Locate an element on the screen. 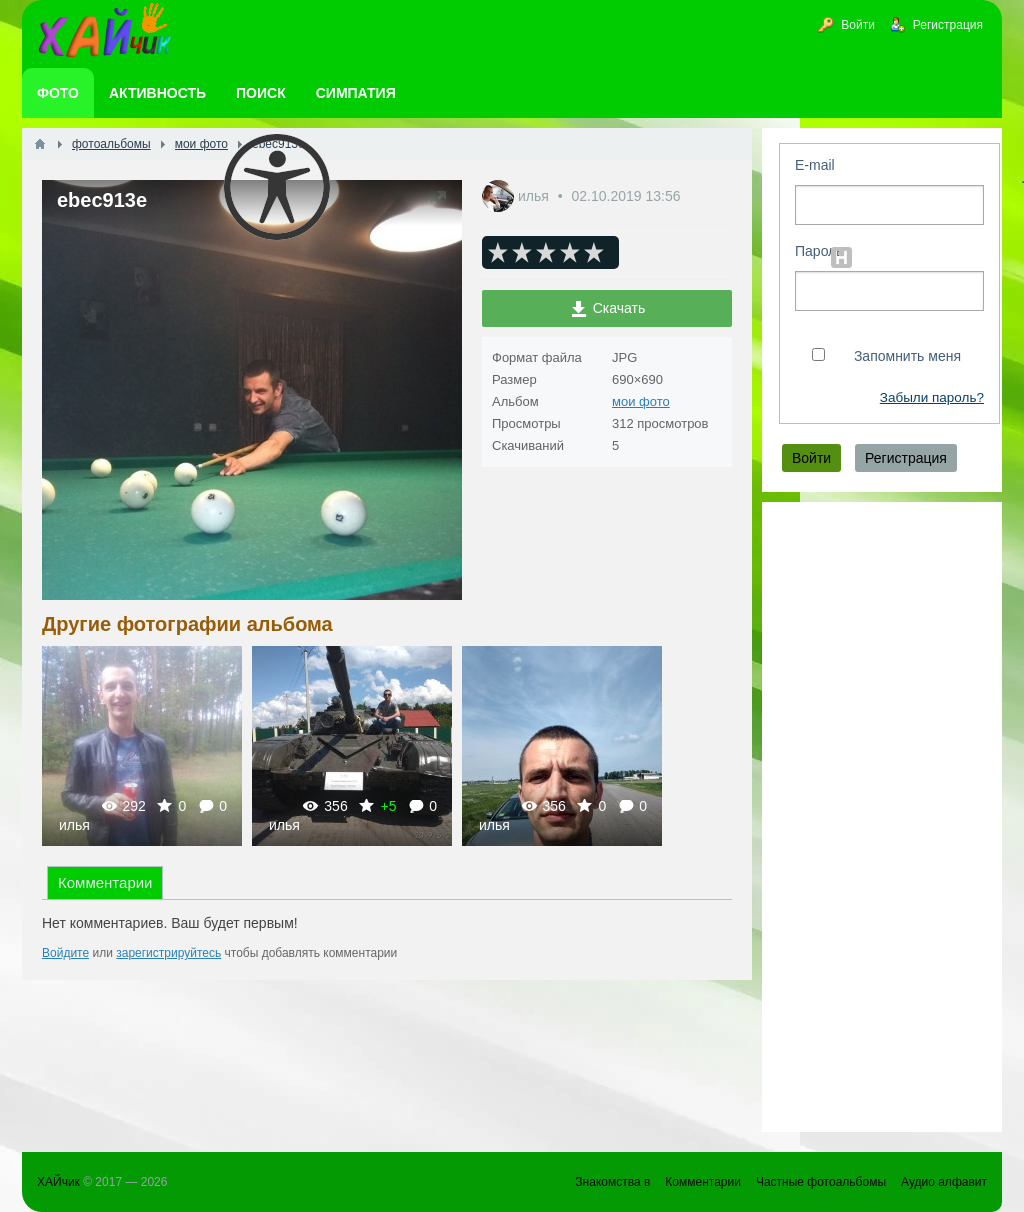 This screenshot has width=1024, height=1212. indicates HSPA mobile network connection is located at coordinates (841, 257).